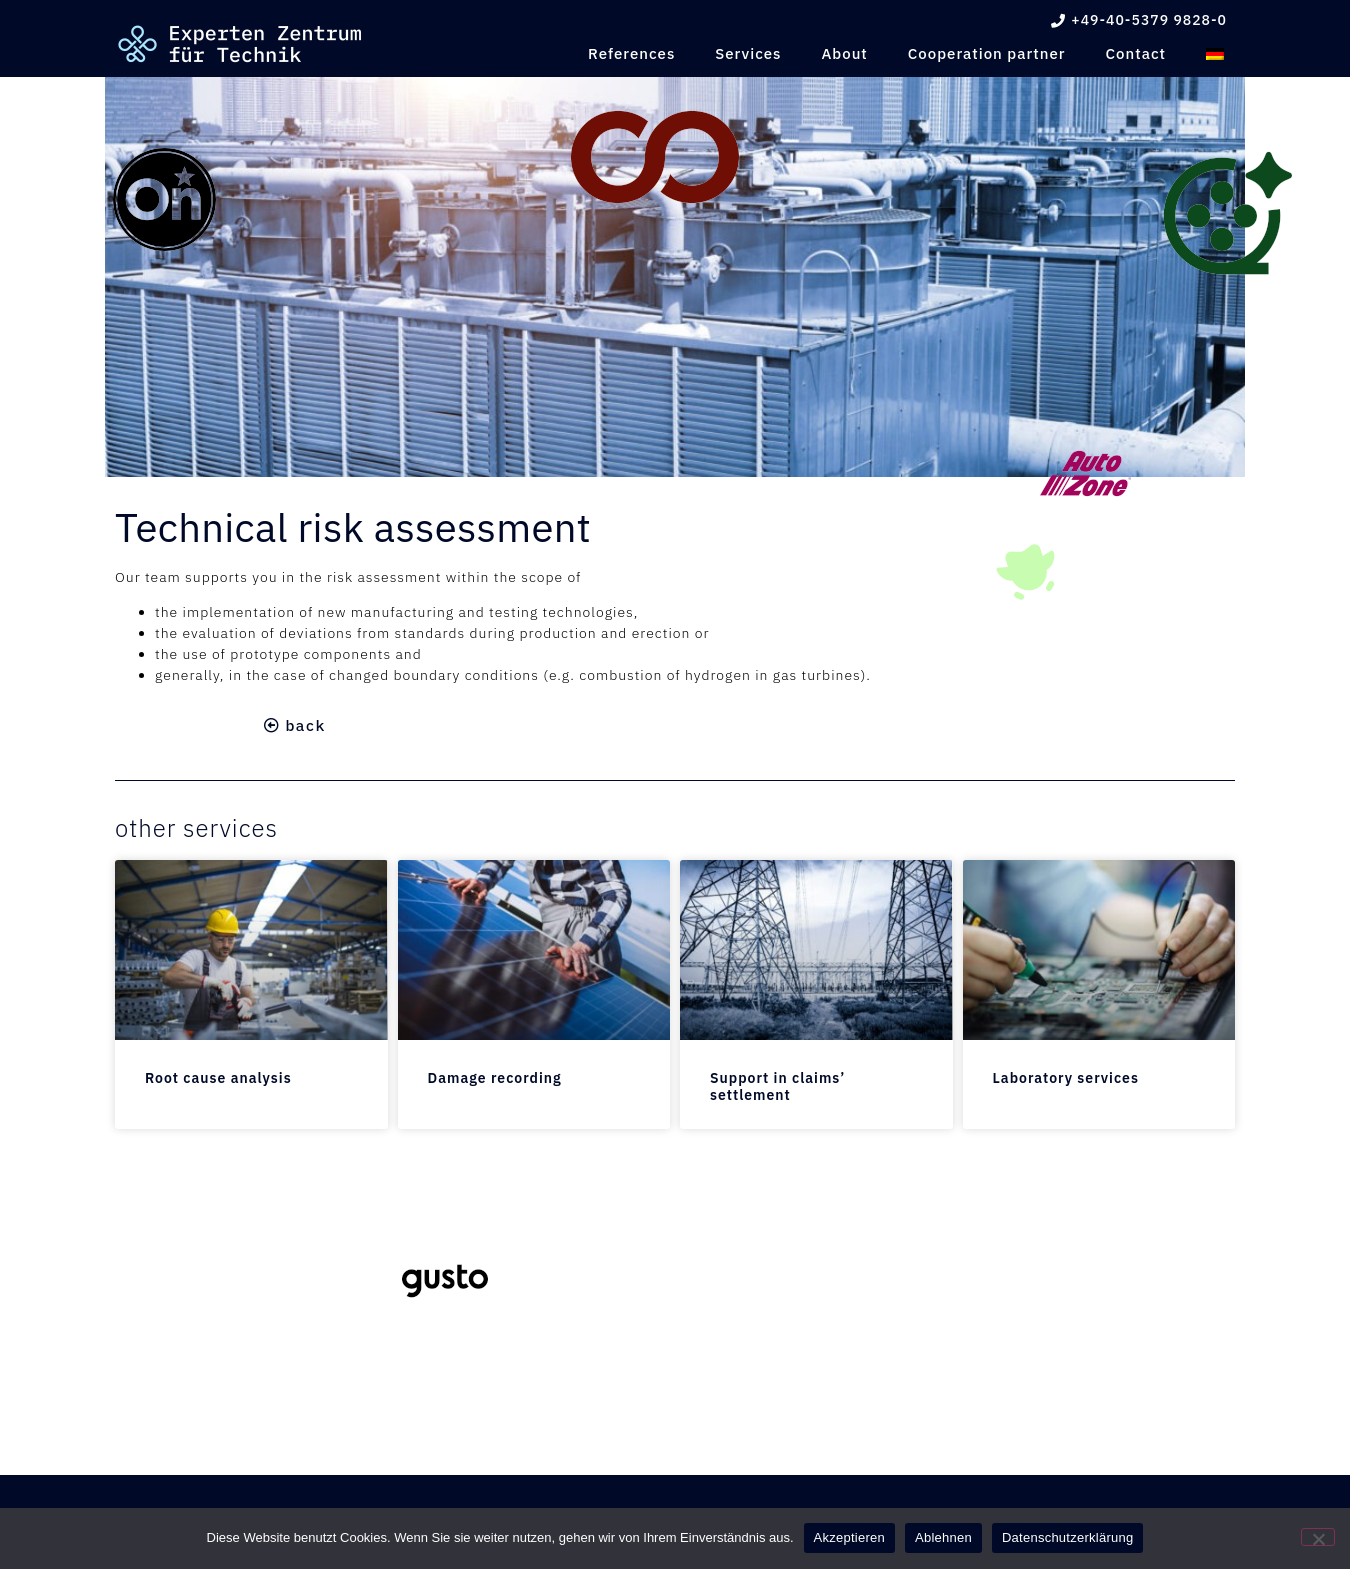 This screenshot has width=1350, height=1569. Describe the element at coordinates (164, 199) in the screenshot. I see `access OnStar connected vehicle services` at that location.